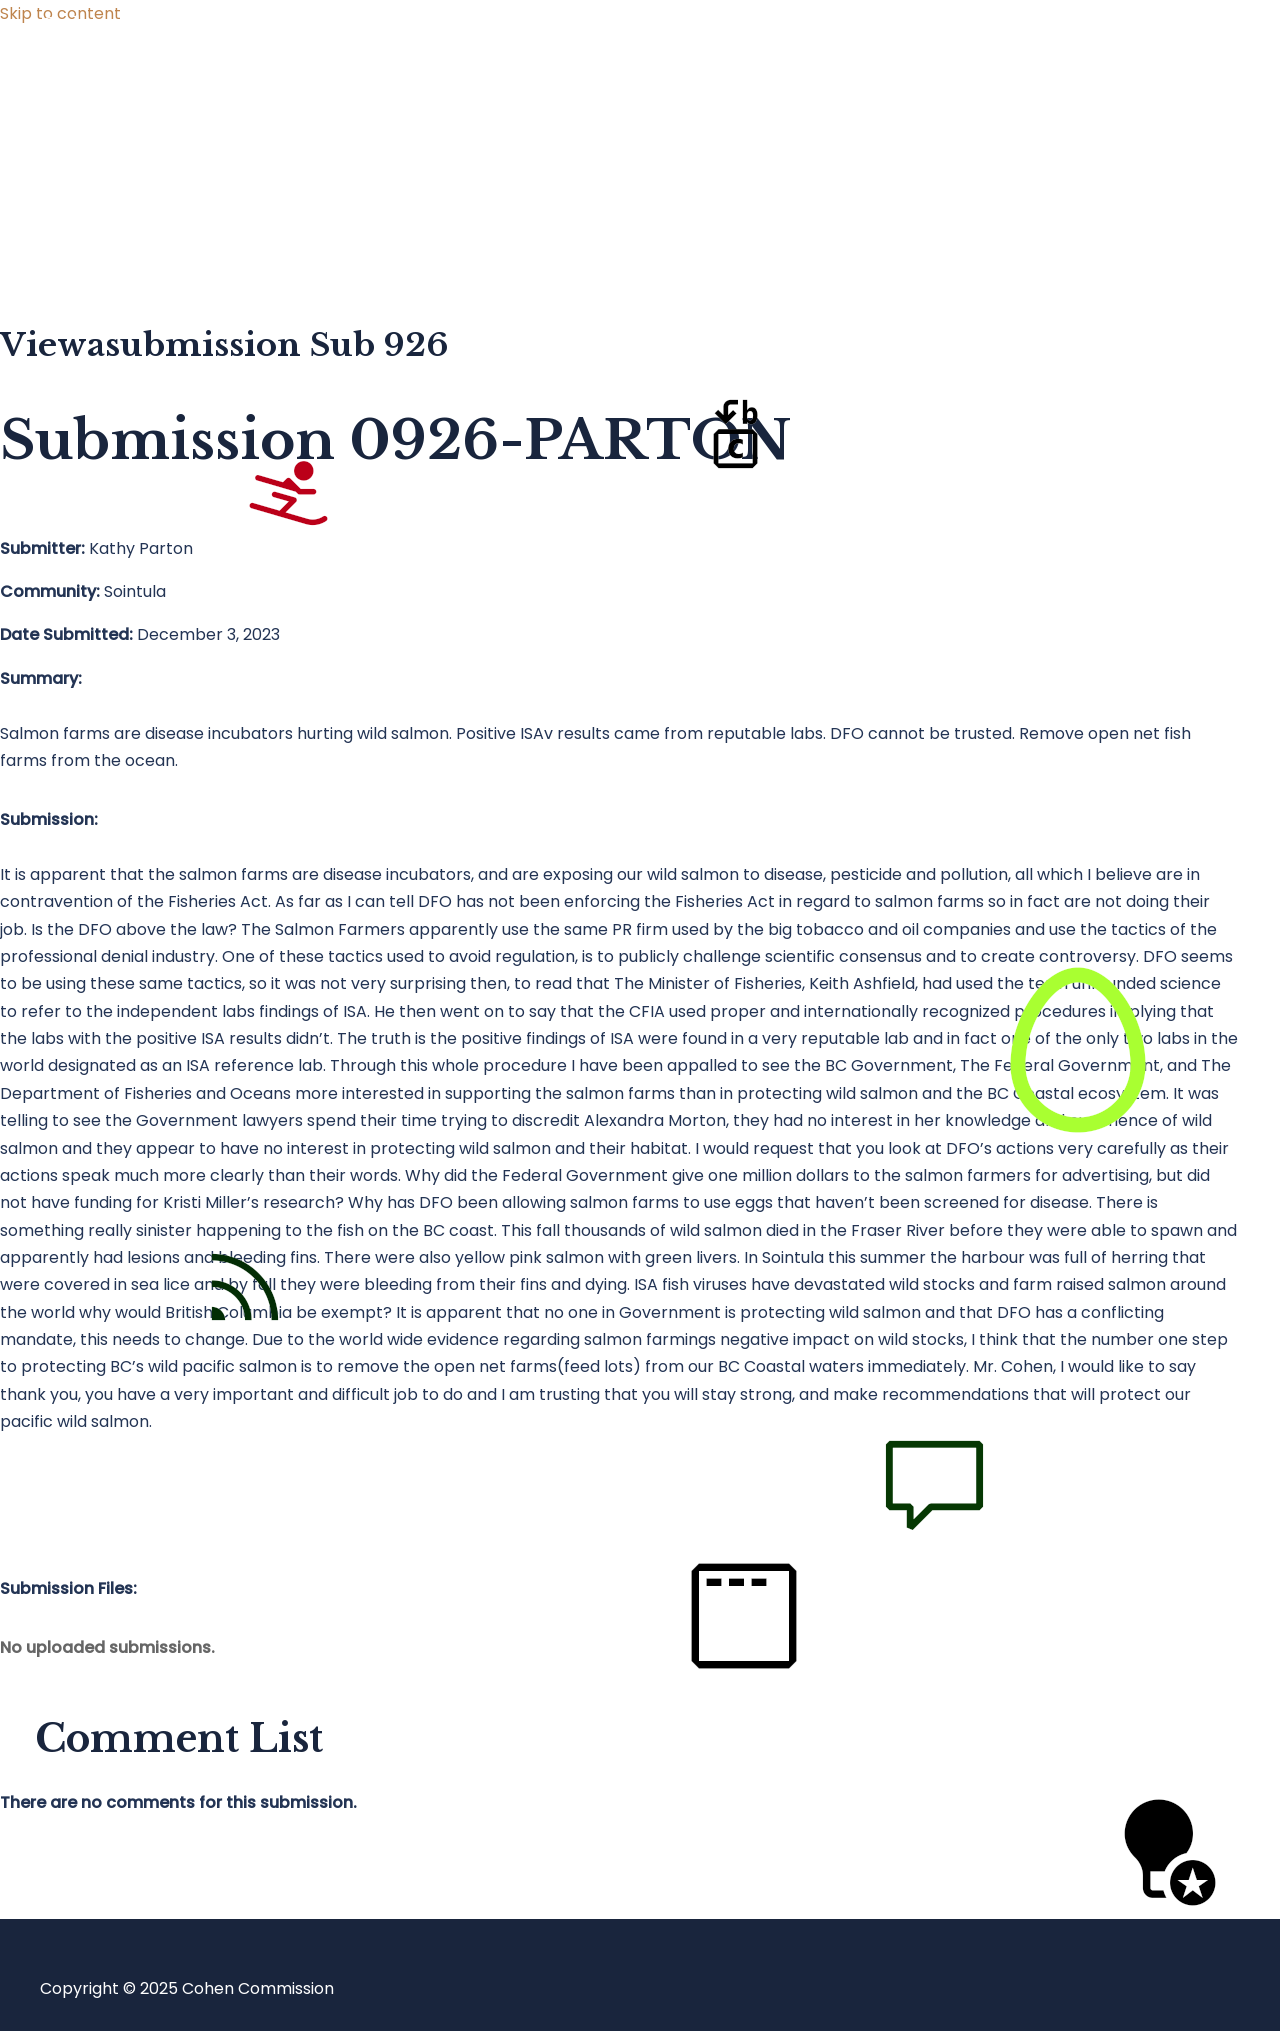  What do you see at coordinates (245, 1287) in the screenshot?
I see `subscribe to an RSS feed` at bounding box center [245, 1287].